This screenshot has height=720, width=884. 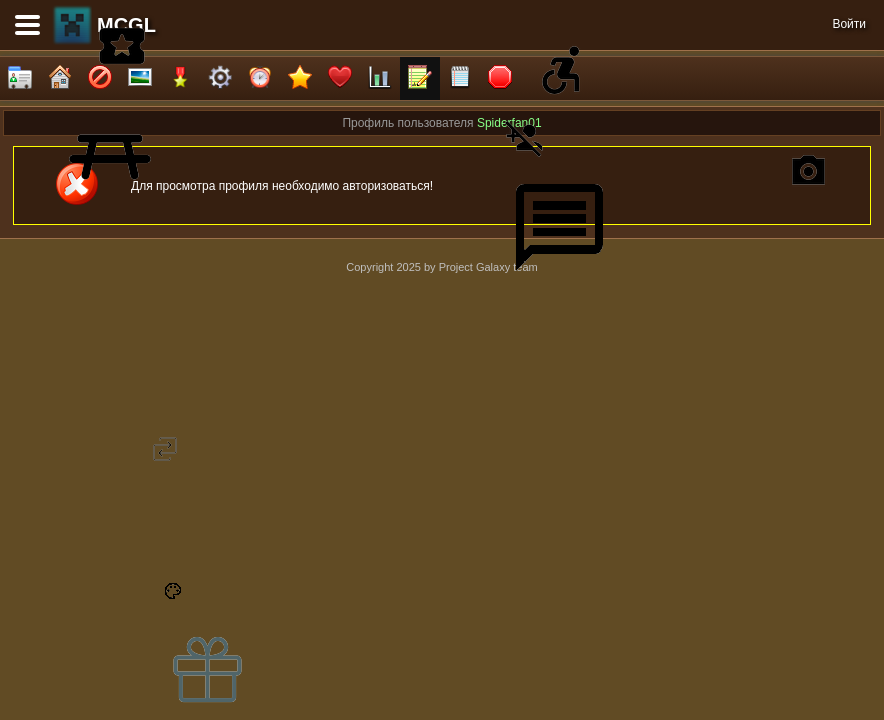 What do you see at coordinates (122, 46) in the screenshot?
I see `view local events or entertainment` at bounding box center [122, 46].